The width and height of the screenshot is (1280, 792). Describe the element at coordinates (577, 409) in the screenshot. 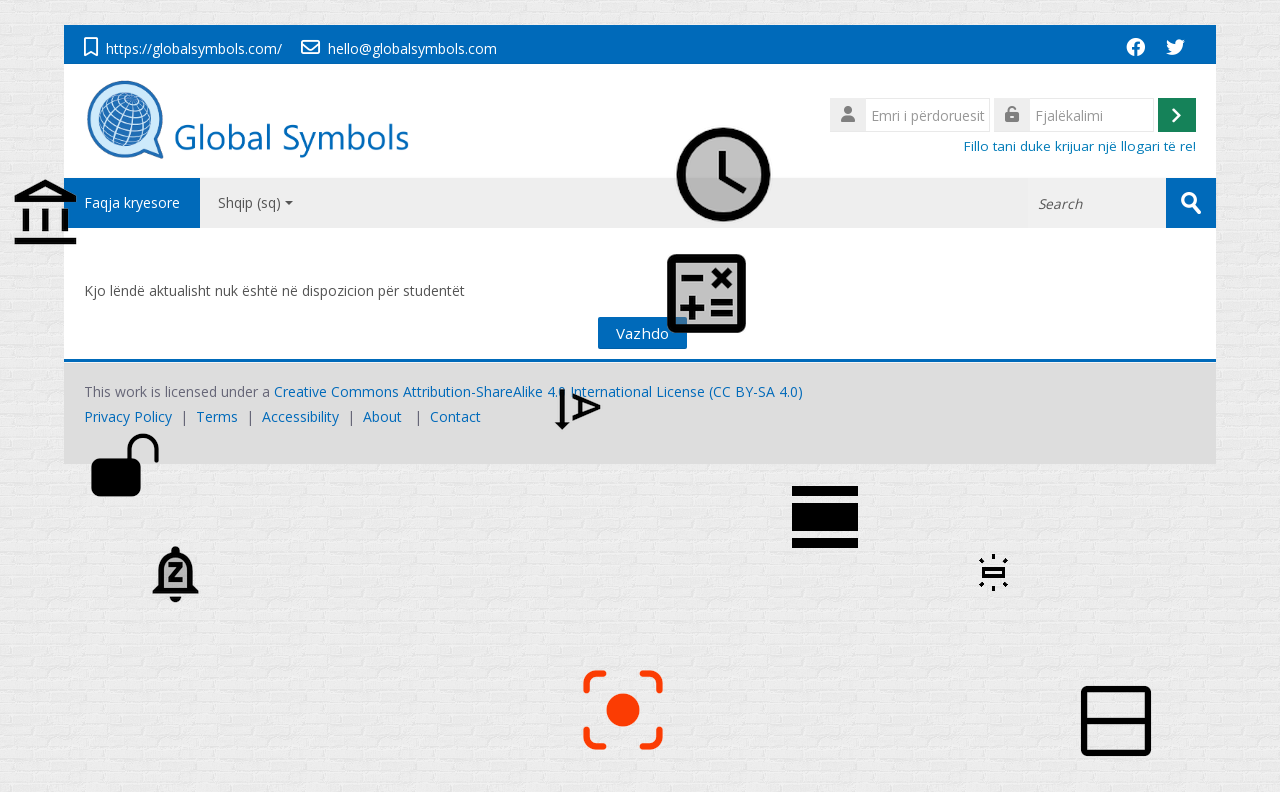

I see `rotate text downward` at that location.